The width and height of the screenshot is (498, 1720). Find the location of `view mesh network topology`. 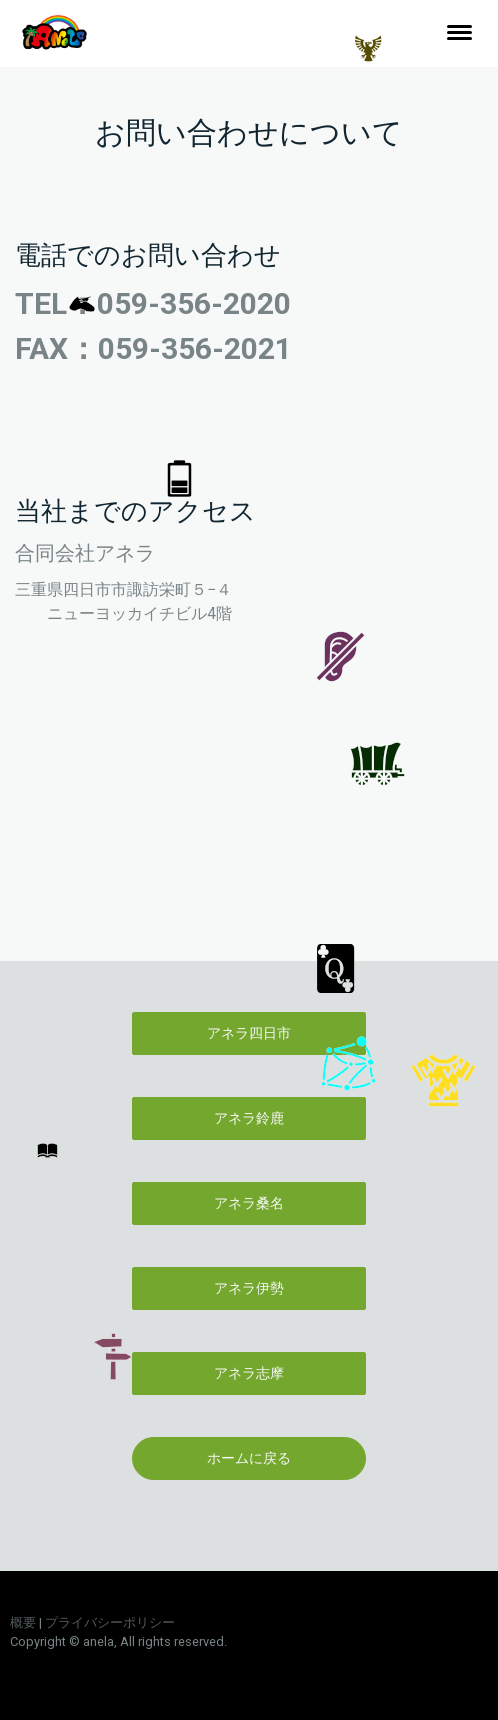

view mesh network topology is located at coordinates (348, 1063).